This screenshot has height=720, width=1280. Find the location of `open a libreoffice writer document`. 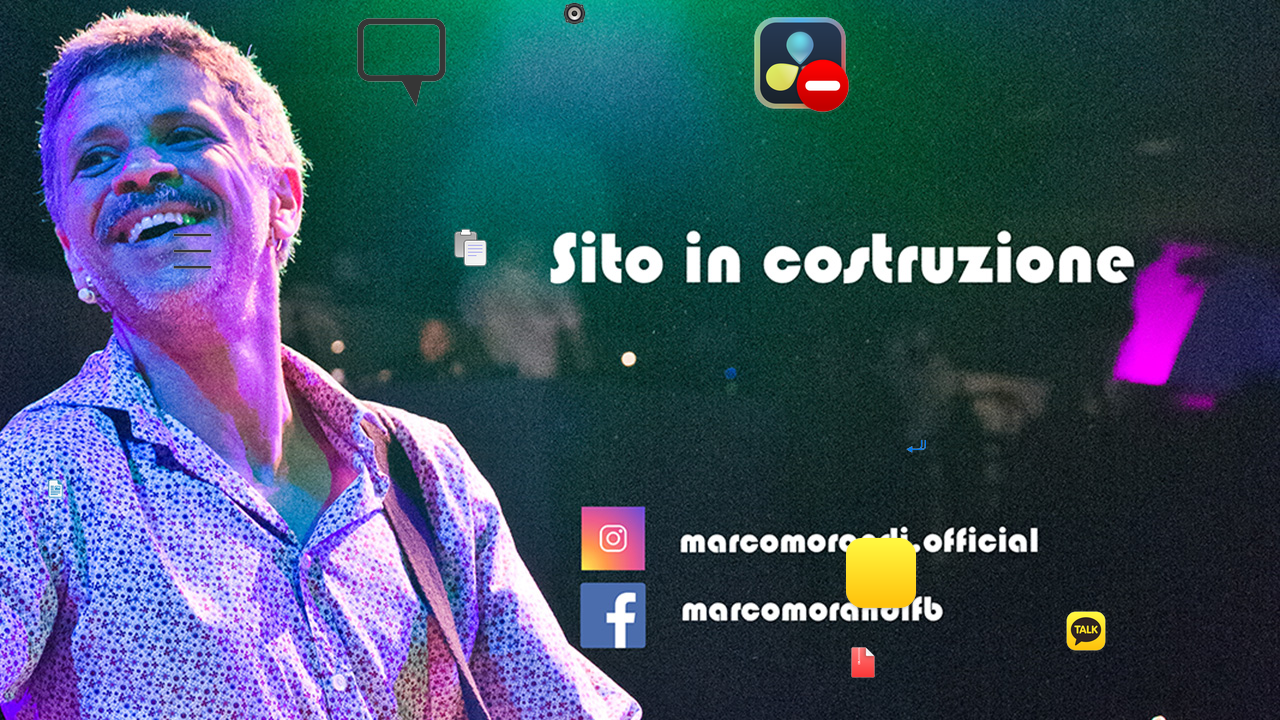

open a libreoffice writer document is located at coordinates (55, 488).